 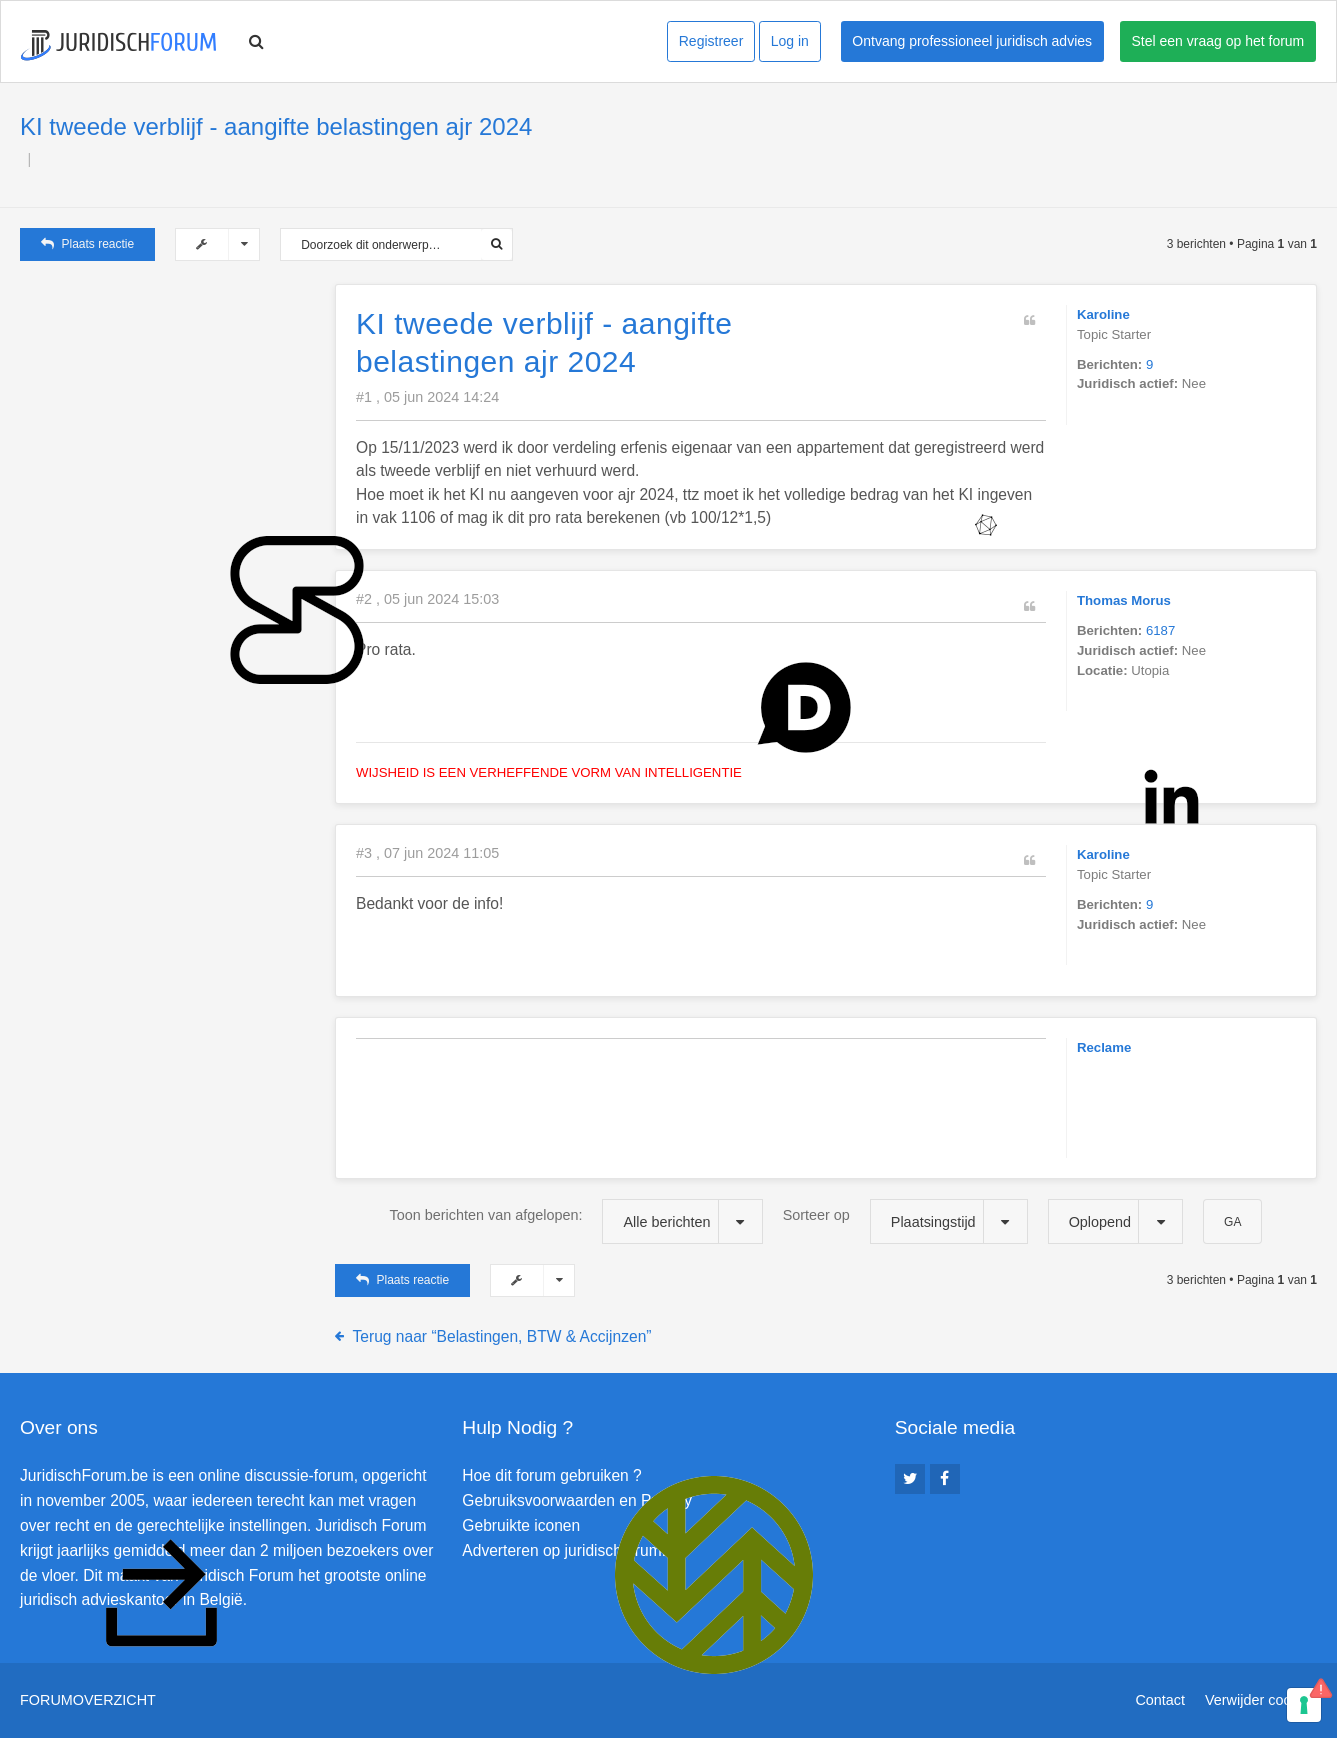 What do you see at coordinates (714, 1575) in the screenshot?
I see `wasabi cloud storage service logo` at bounding box center [714, 1575].